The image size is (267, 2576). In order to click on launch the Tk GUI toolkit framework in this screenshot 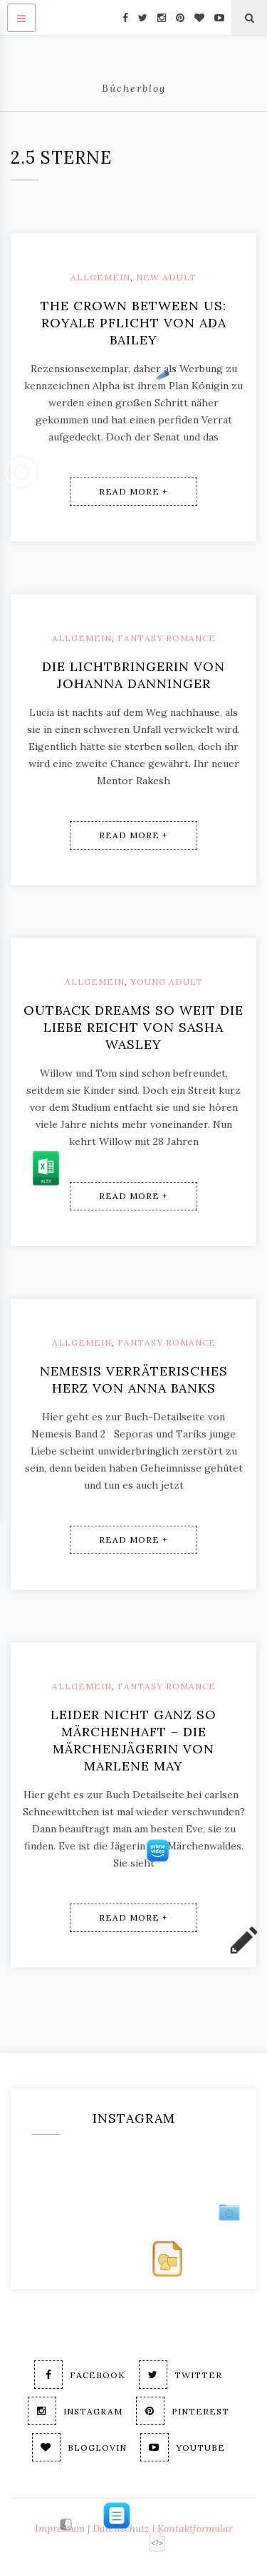, I will do `click(162, 376)`.